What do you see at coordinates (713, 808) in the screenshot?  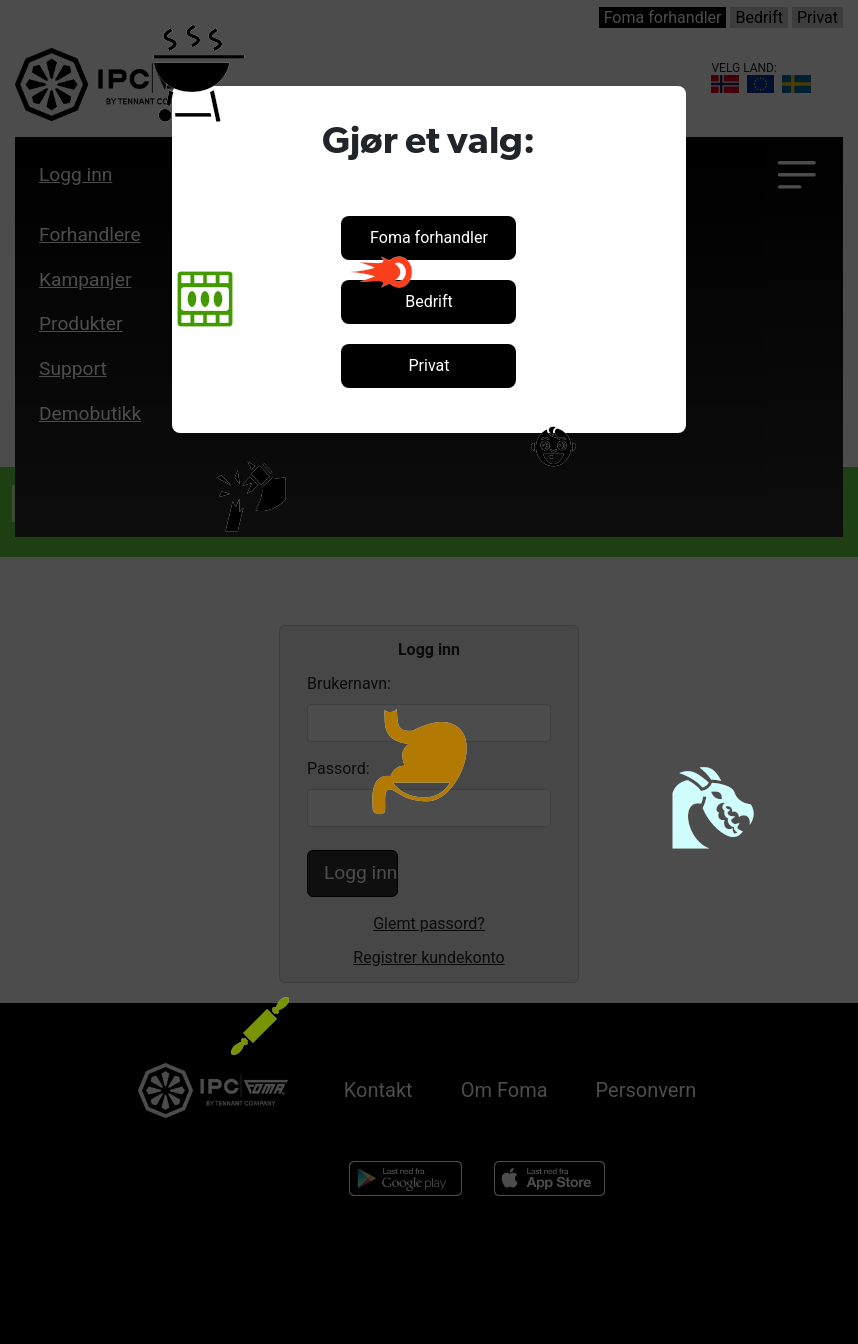 I see `access dragon or monster-related game content` at bounding box center [713, 808].